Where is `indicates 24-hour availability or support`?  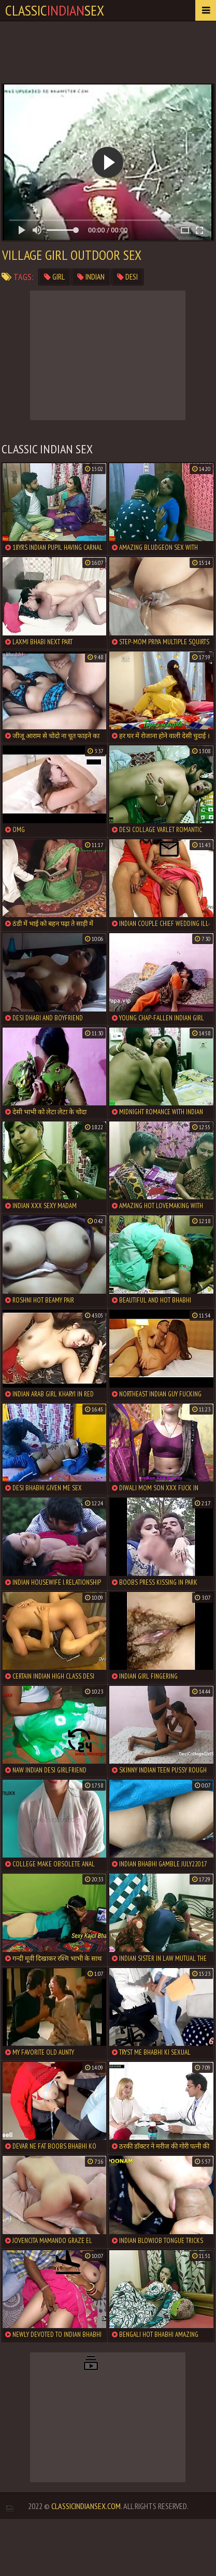 indicates 24-hour availability or support is located at coordinates (79, 1740).